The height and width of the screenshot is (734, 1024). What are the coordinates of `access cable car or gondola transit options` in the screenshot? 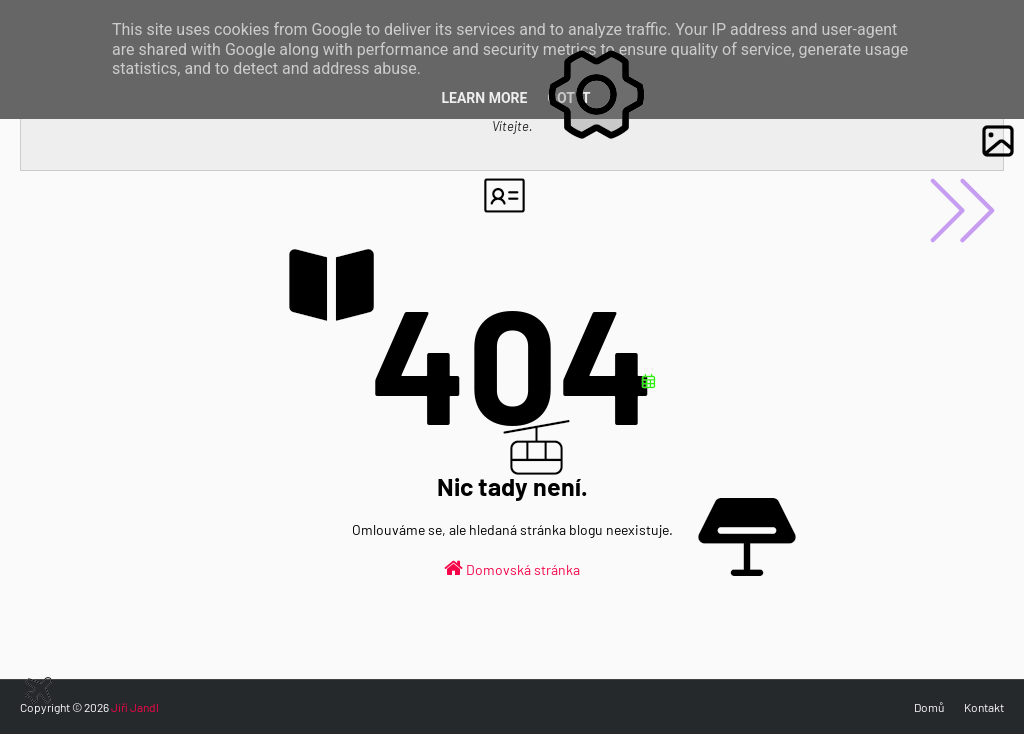 It's located at (536, 448).